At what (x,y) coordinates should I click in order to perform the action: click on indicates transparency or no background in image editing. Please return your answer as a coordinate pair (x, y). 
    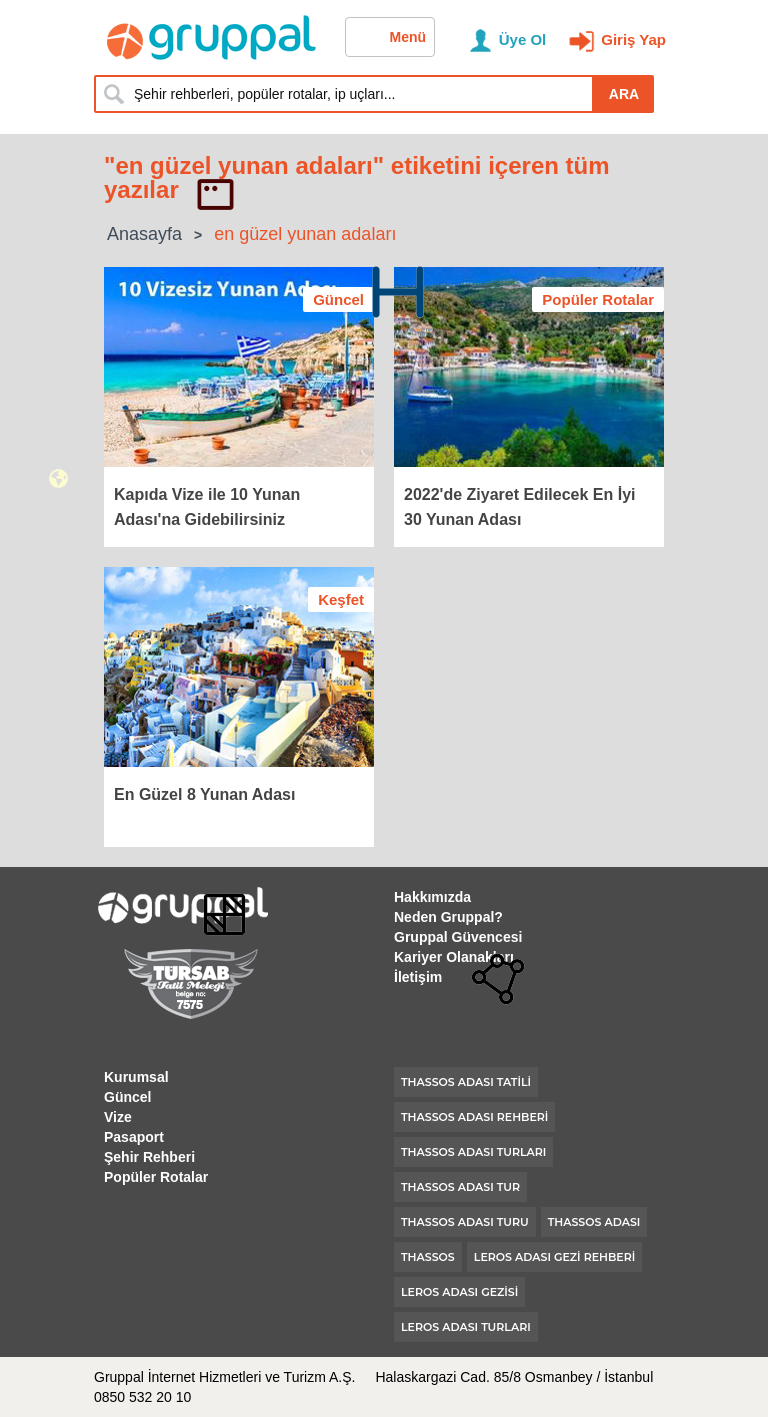
    Looking at the image, I should click on (224, 914).